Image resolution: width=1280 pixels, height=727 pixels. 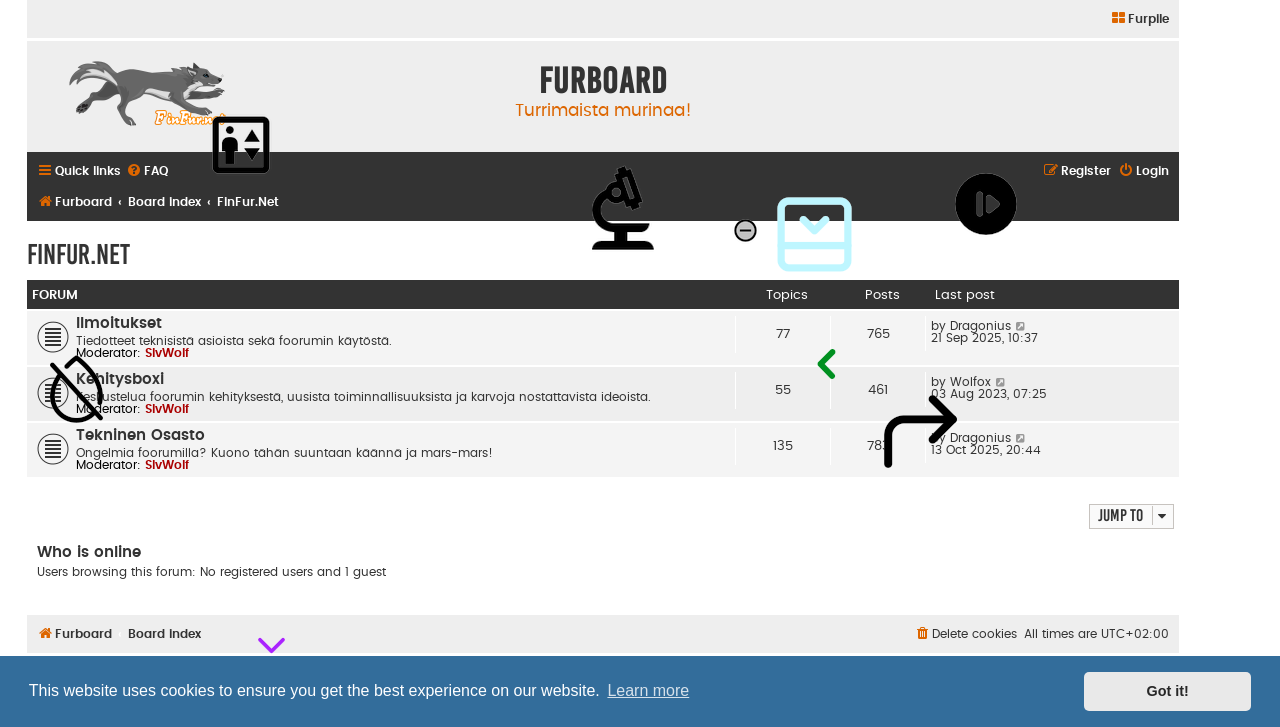 I want to click on indicates elevator access or location, so click(x=241, y=145).